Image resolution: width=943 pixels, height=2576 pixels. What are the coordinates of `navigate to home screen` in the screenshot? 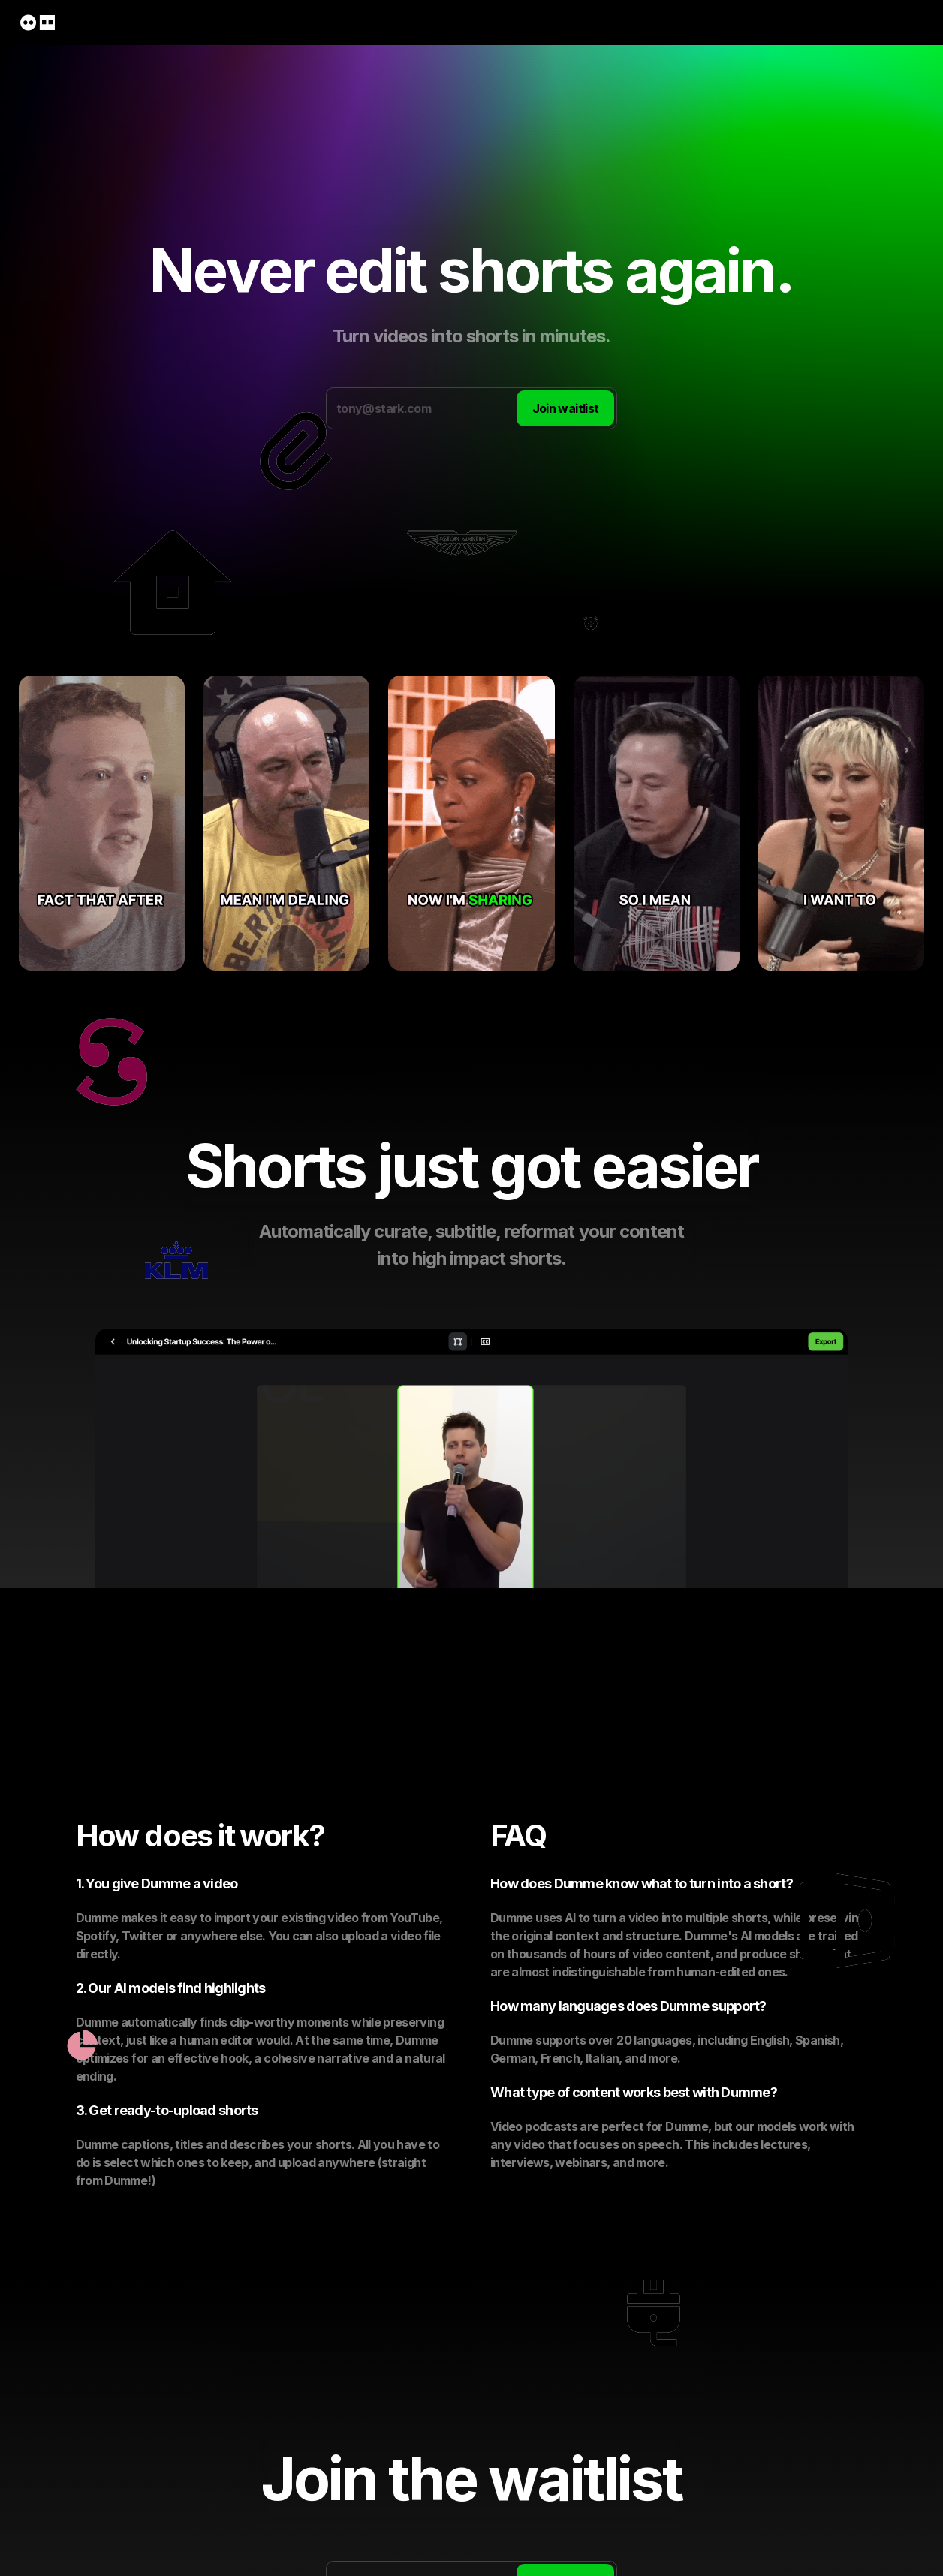 It's located at (173, 587).